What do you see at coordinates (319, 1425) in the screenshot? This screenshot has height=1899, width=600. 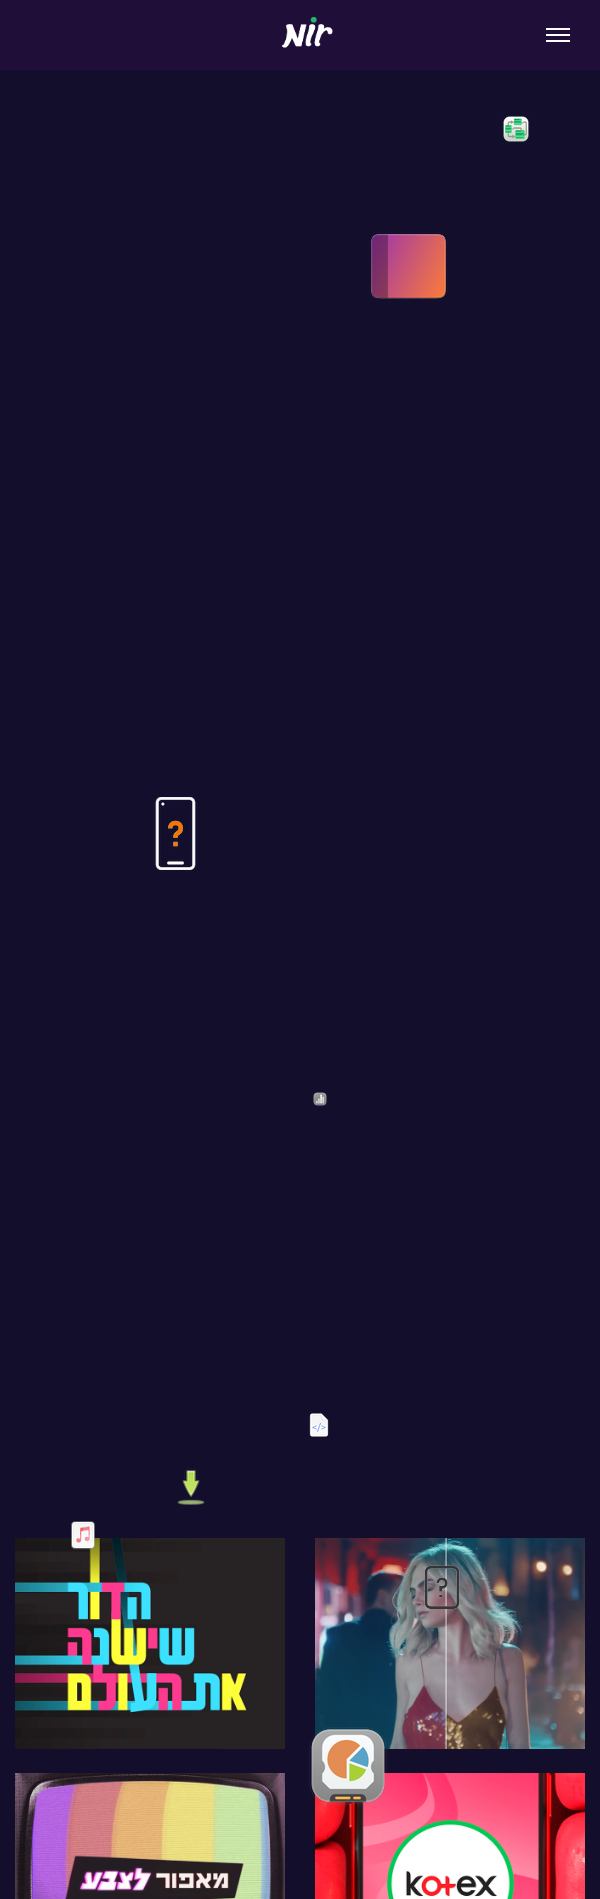 I see `an HTML or web document file` at bounding box center [319, 1425].